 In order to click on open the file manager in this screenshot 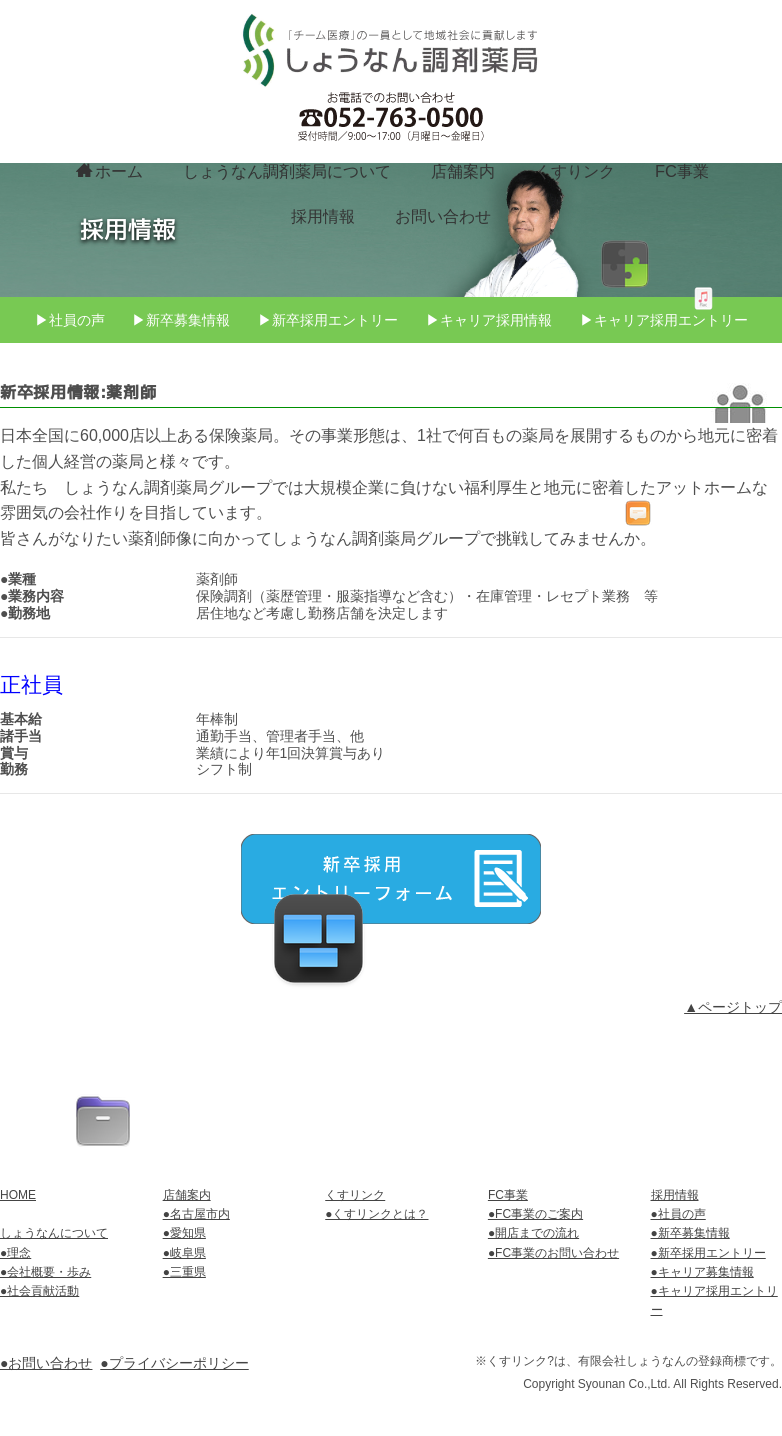, I will do `click(103, 1121)`.